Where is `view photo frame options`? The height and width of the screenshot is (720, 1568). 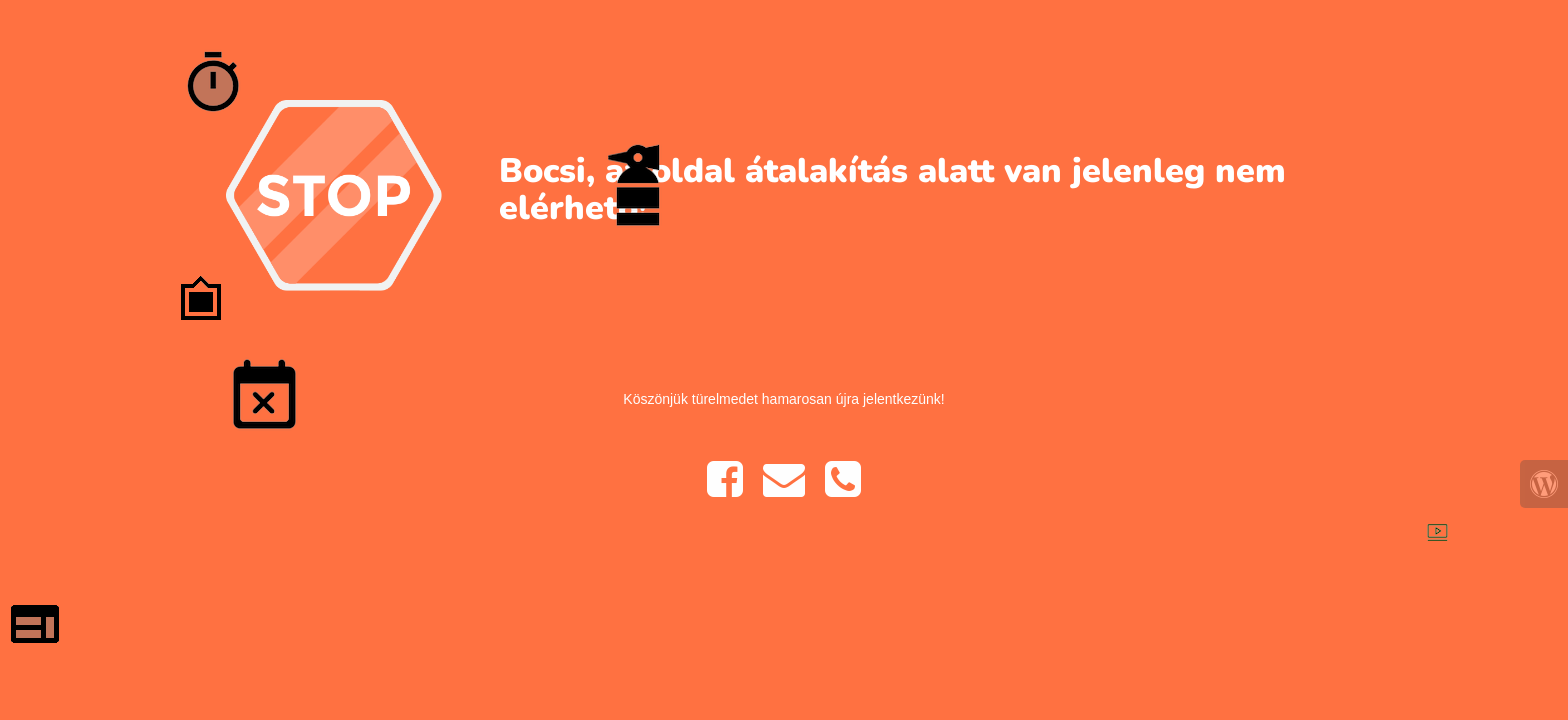
view photo frame options is located at coordinates (201, 300).